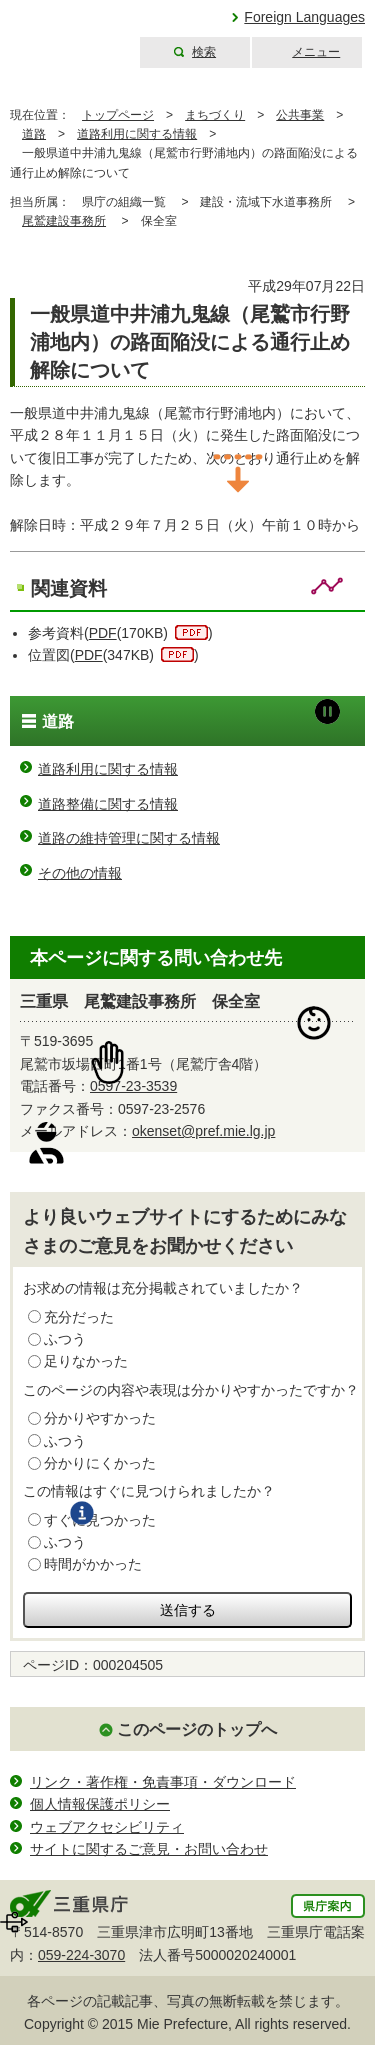 This screenshot has height=2045, width=375. Describe the element at coordinates (327, 711) in the screenshot. I see `pause media playback` at that location.